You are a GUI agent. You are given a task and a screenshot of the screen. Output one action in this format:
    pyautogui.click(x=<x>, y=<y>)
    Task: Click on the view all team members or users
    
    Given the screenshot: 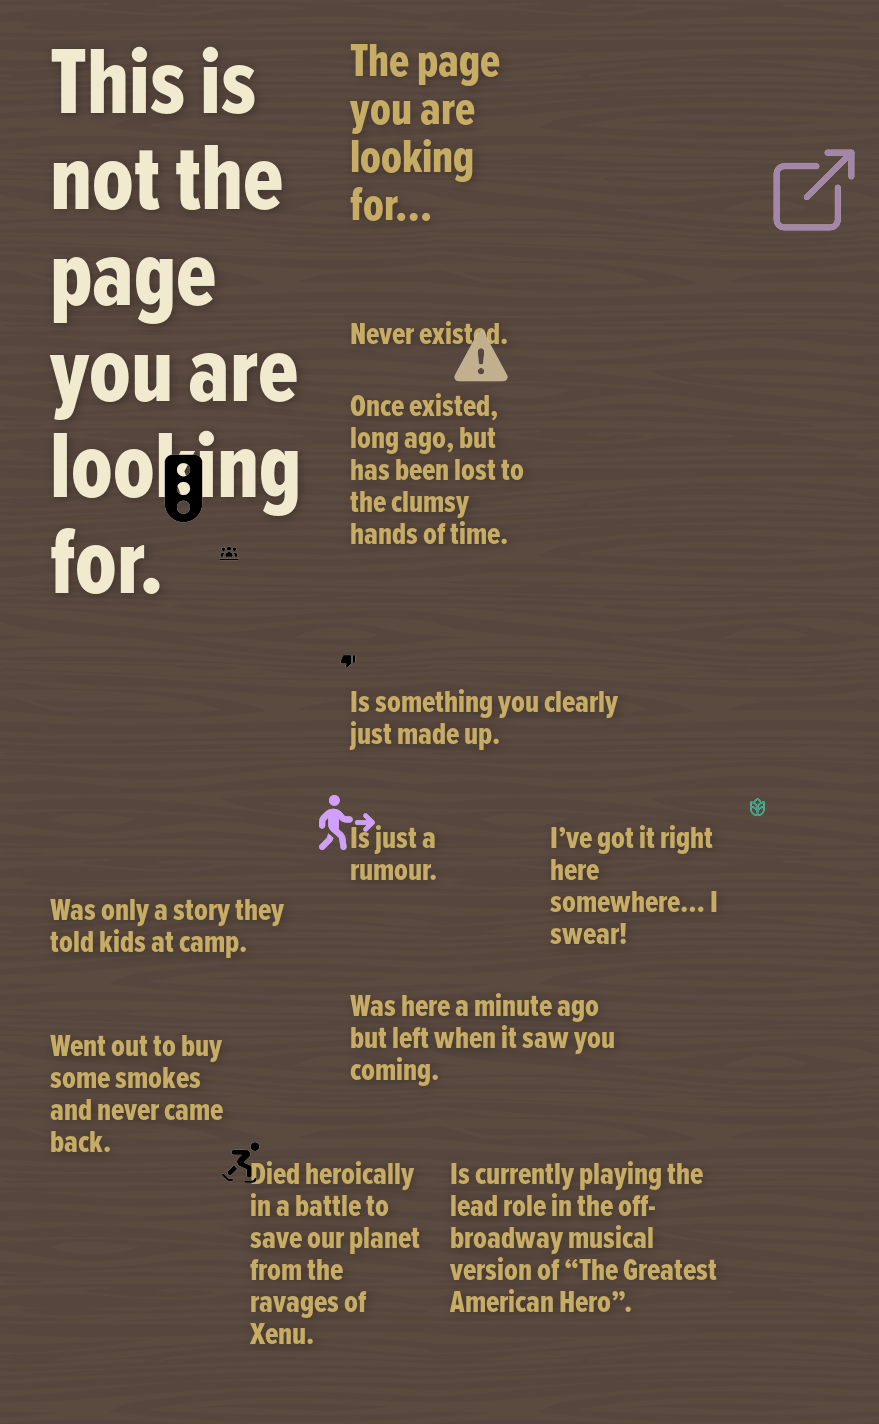 What is the action you would take?
    pyautogui.click(x=229, y=553)
    